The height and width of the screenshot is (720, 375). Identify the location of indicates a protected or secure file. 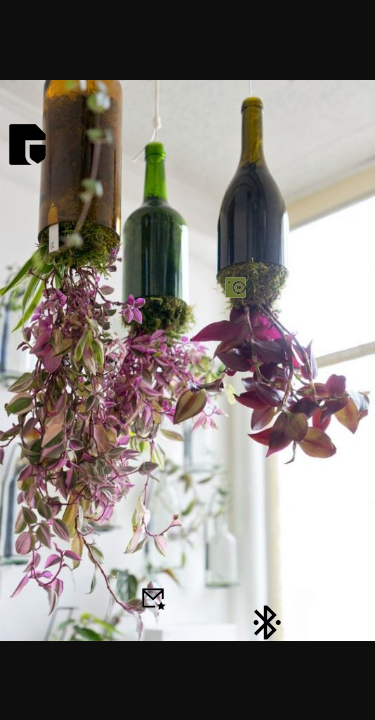
(27, 144).